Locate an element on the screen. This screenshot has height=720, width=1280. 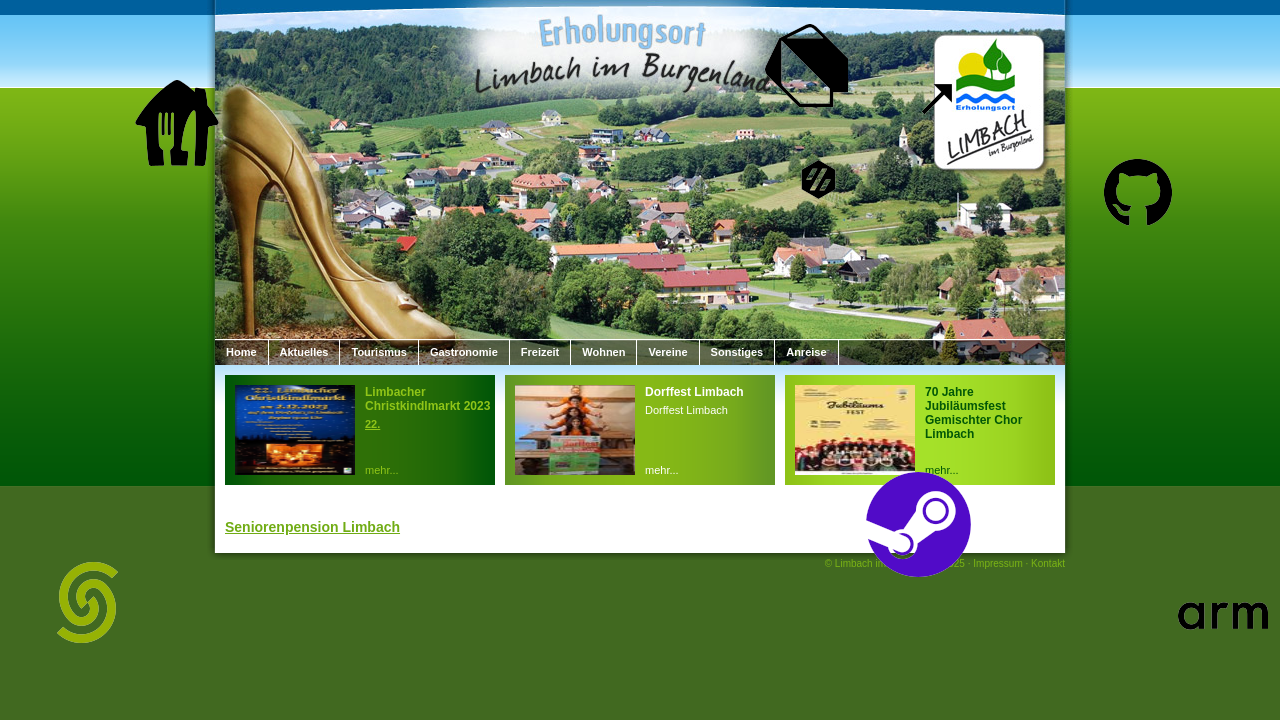
Arm company logo is located at coordinates (1223, 616).